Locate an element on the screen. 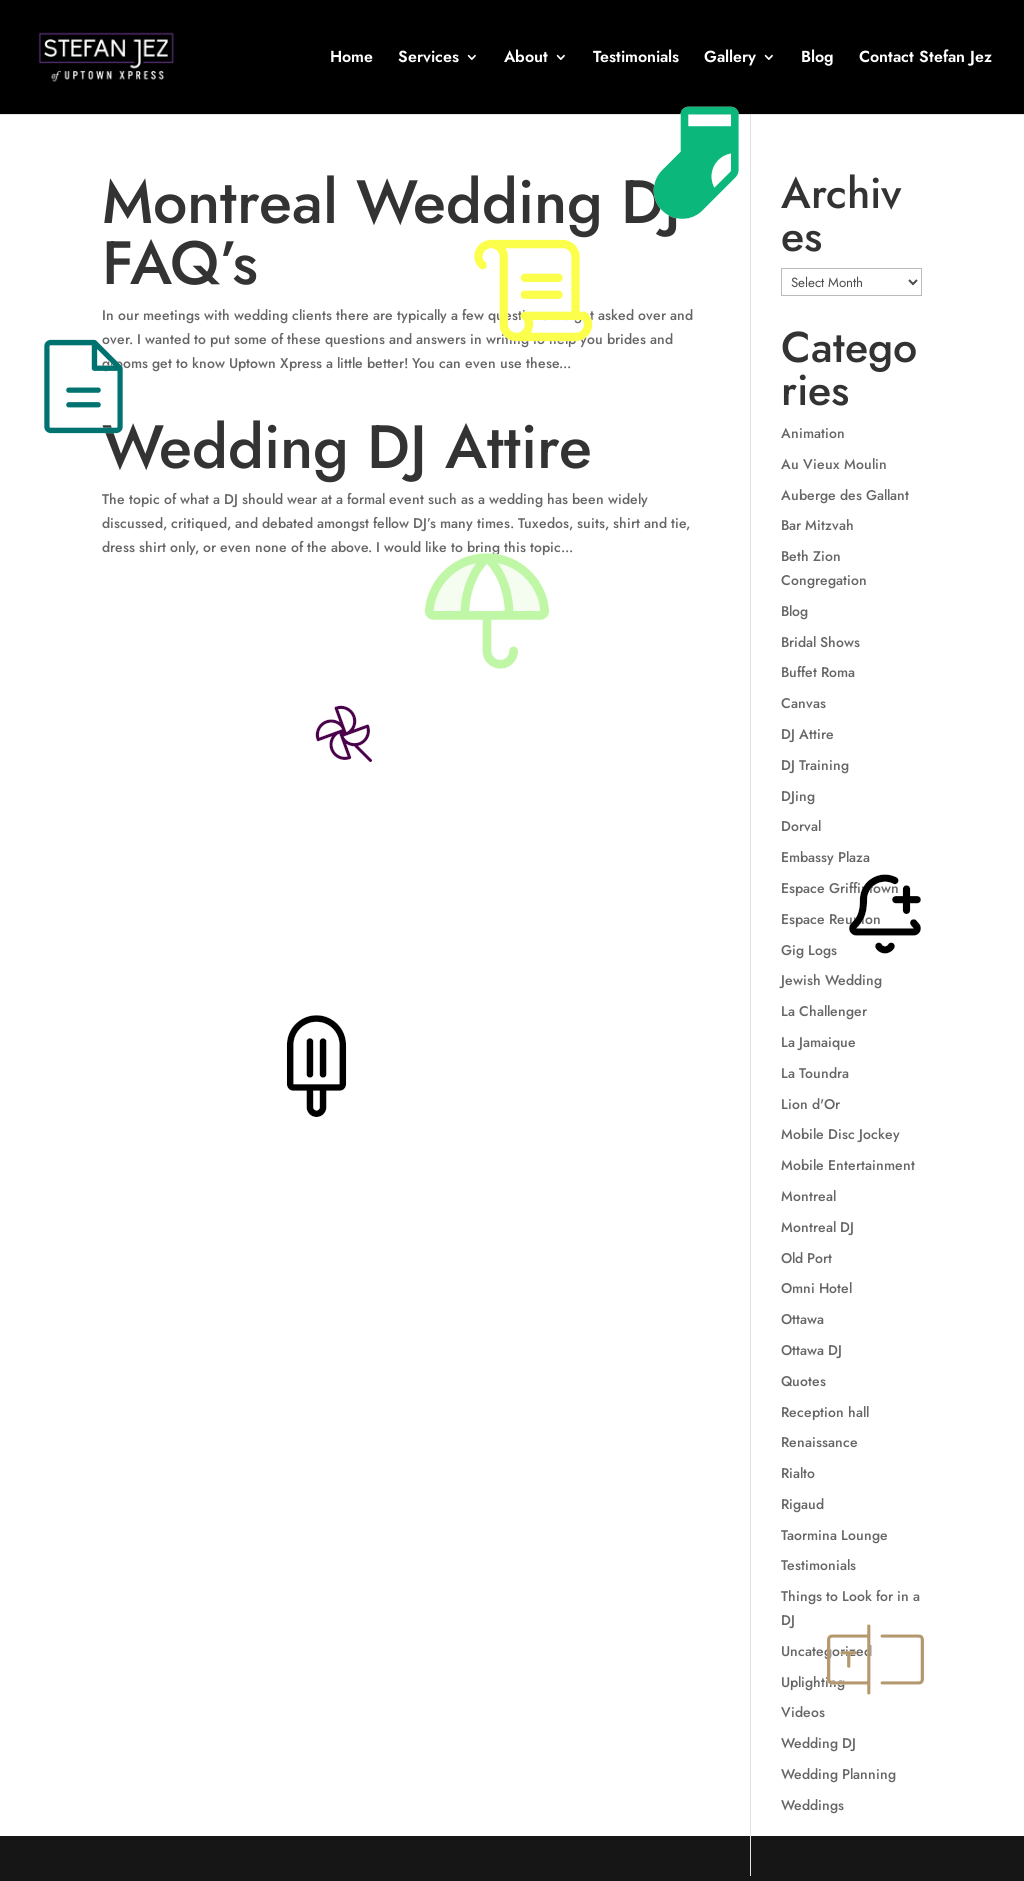  view terms and conditions or legal document is located at coordinates (537, 290).